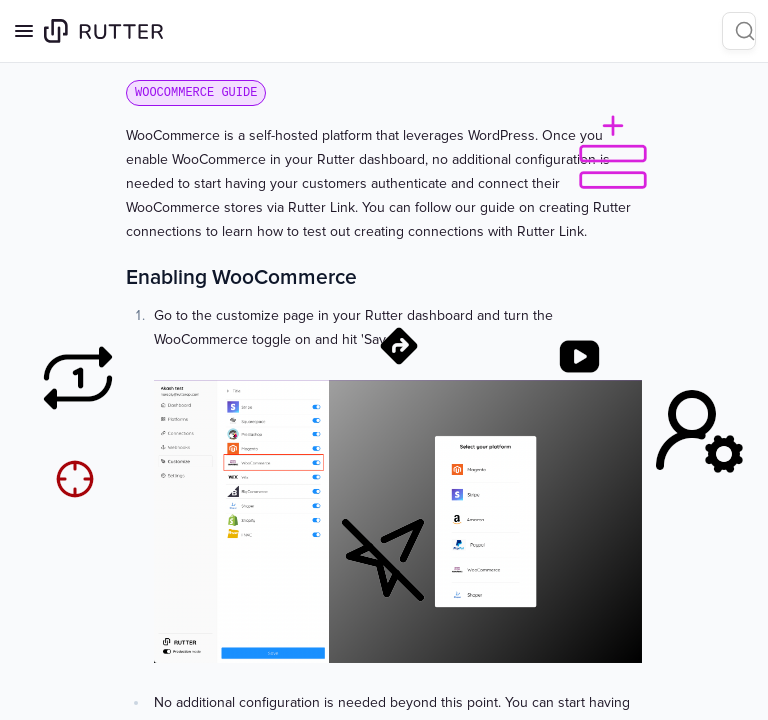 This screenshot has width=768, height=720. Describe the element at coordinates (383, 560) in the screenshot. I see `navigation or GPS is currently disabled` at that location.